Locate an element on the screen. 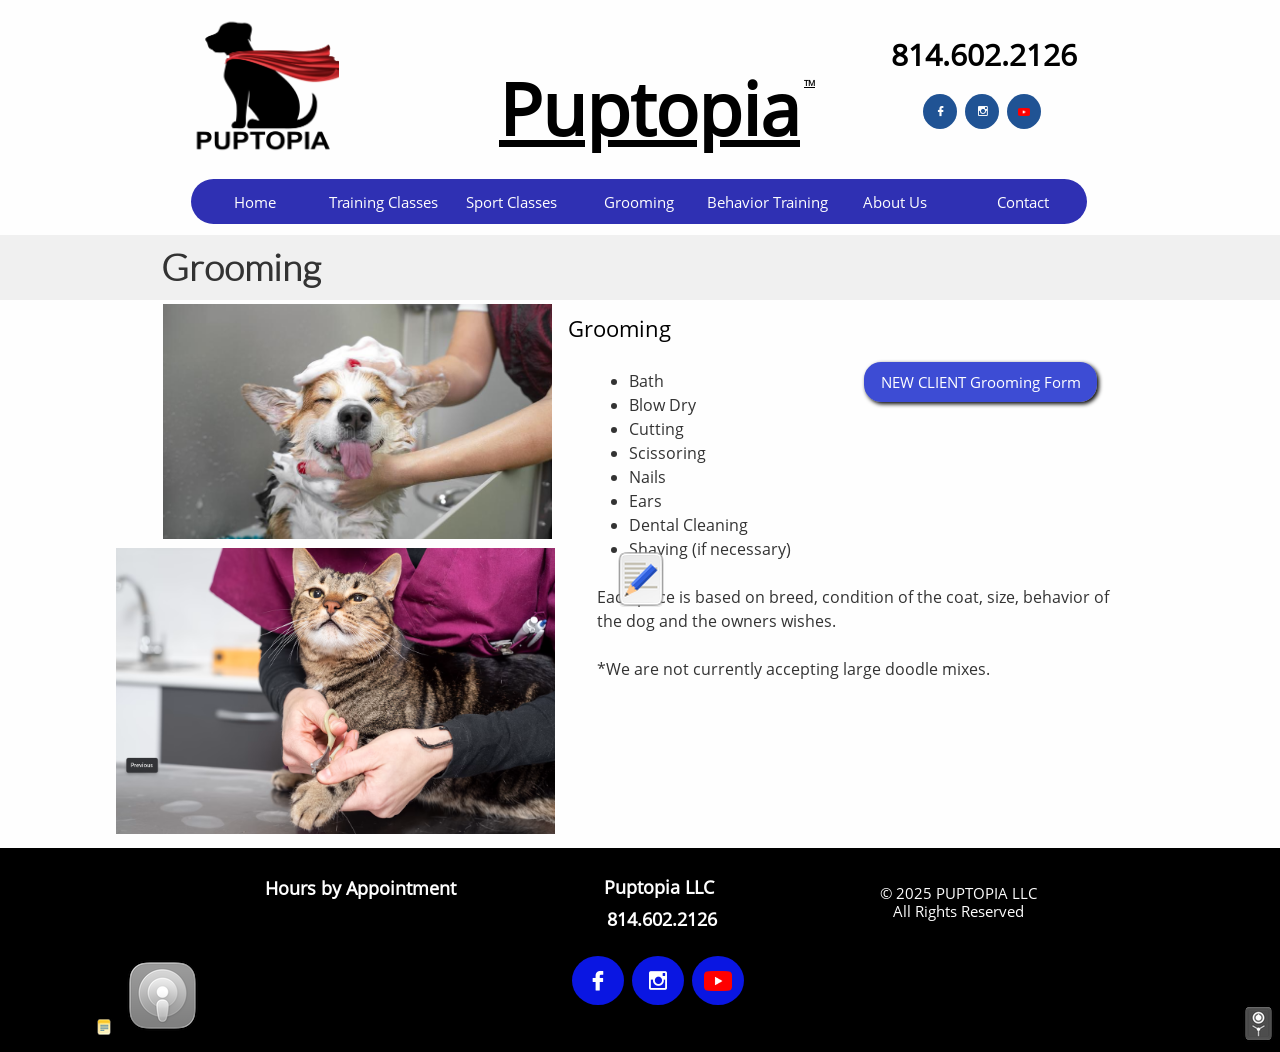 This screenshot has width=1280, height=1052. open the text editor application is located at coordinates (641, 579).